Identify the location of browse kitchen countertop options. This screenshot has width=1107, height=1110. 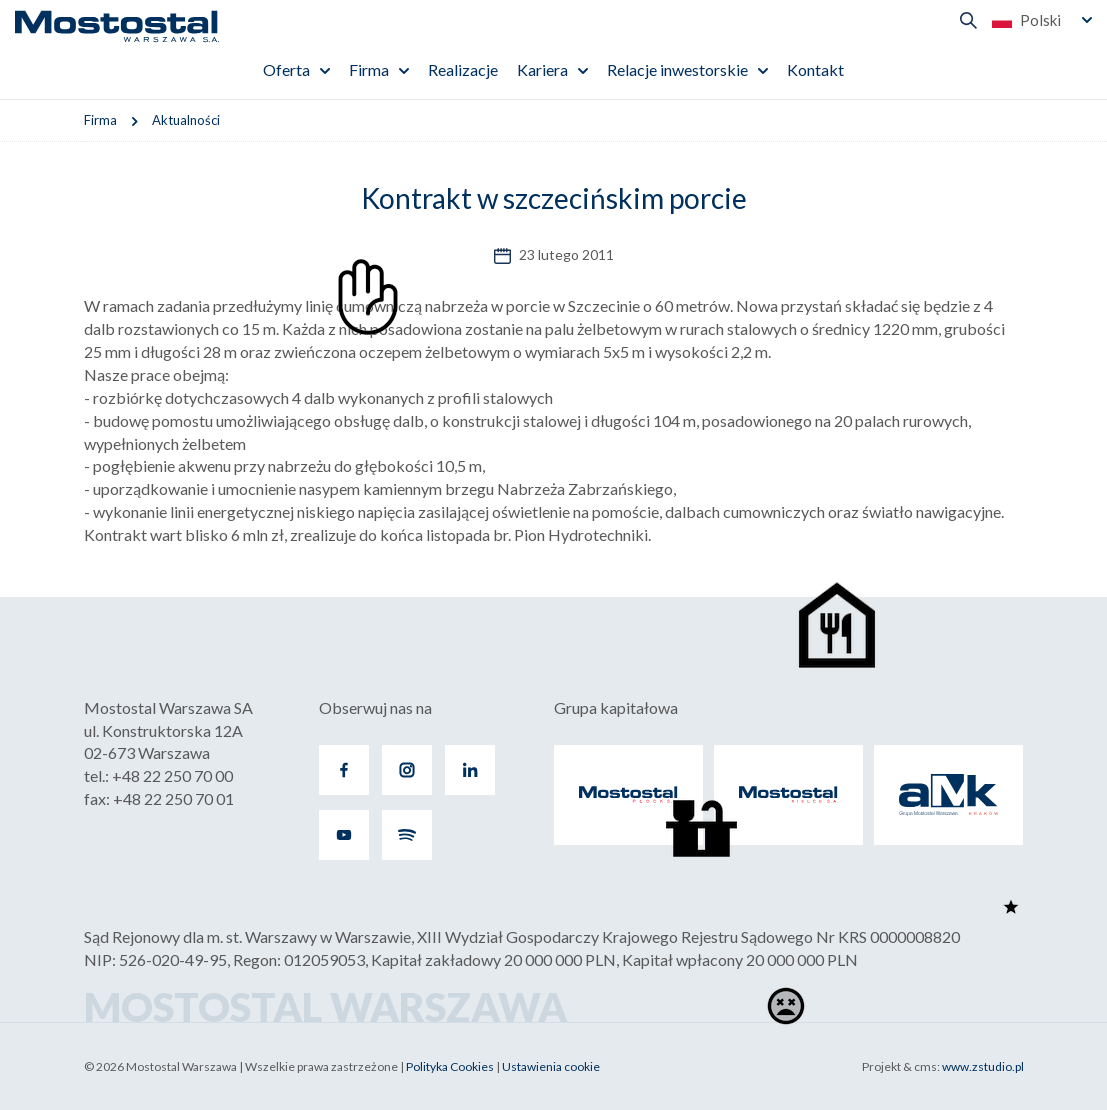
(701, 828).